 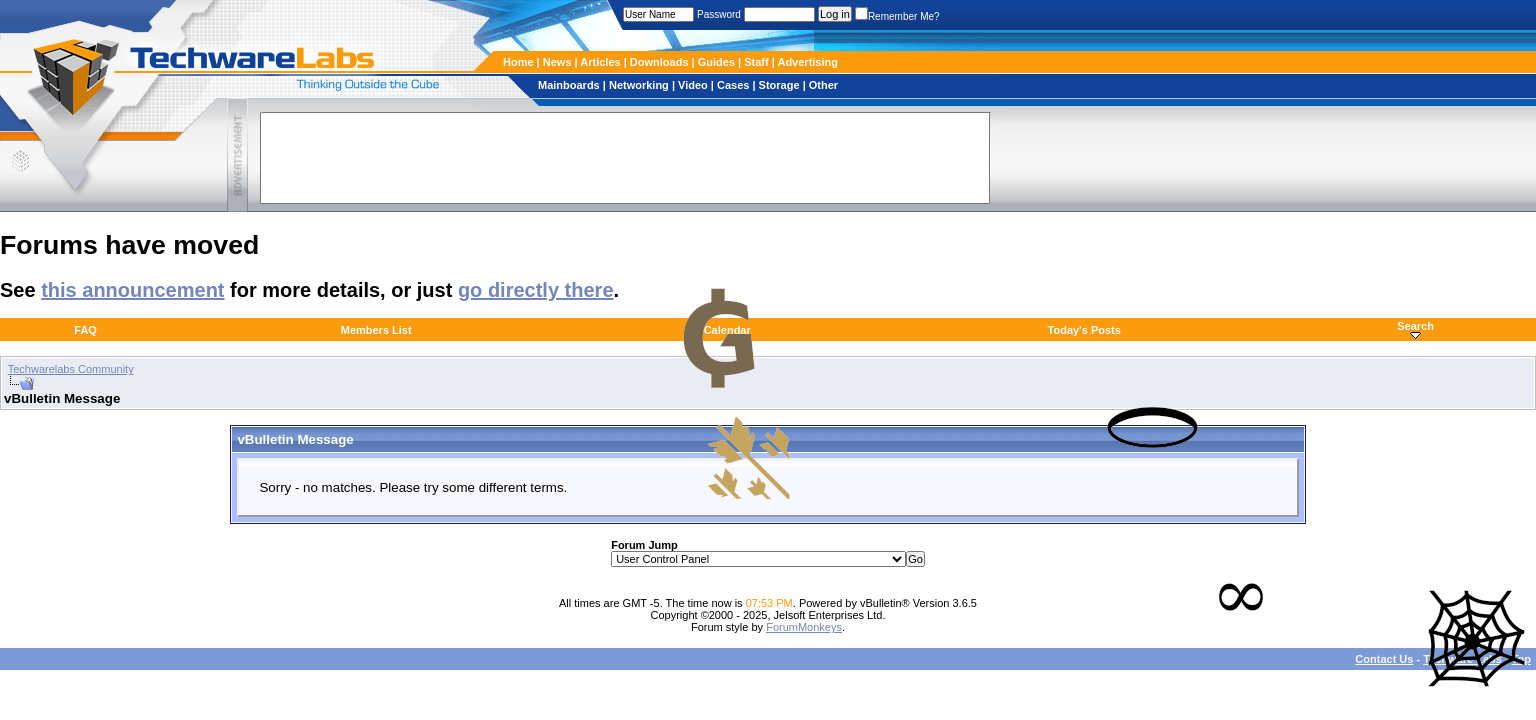 What do you see at coordinates (1241, 597) in the screenshot?
I see `indicates unlimited or infinite quantity` at bounding box center [1241, 597].